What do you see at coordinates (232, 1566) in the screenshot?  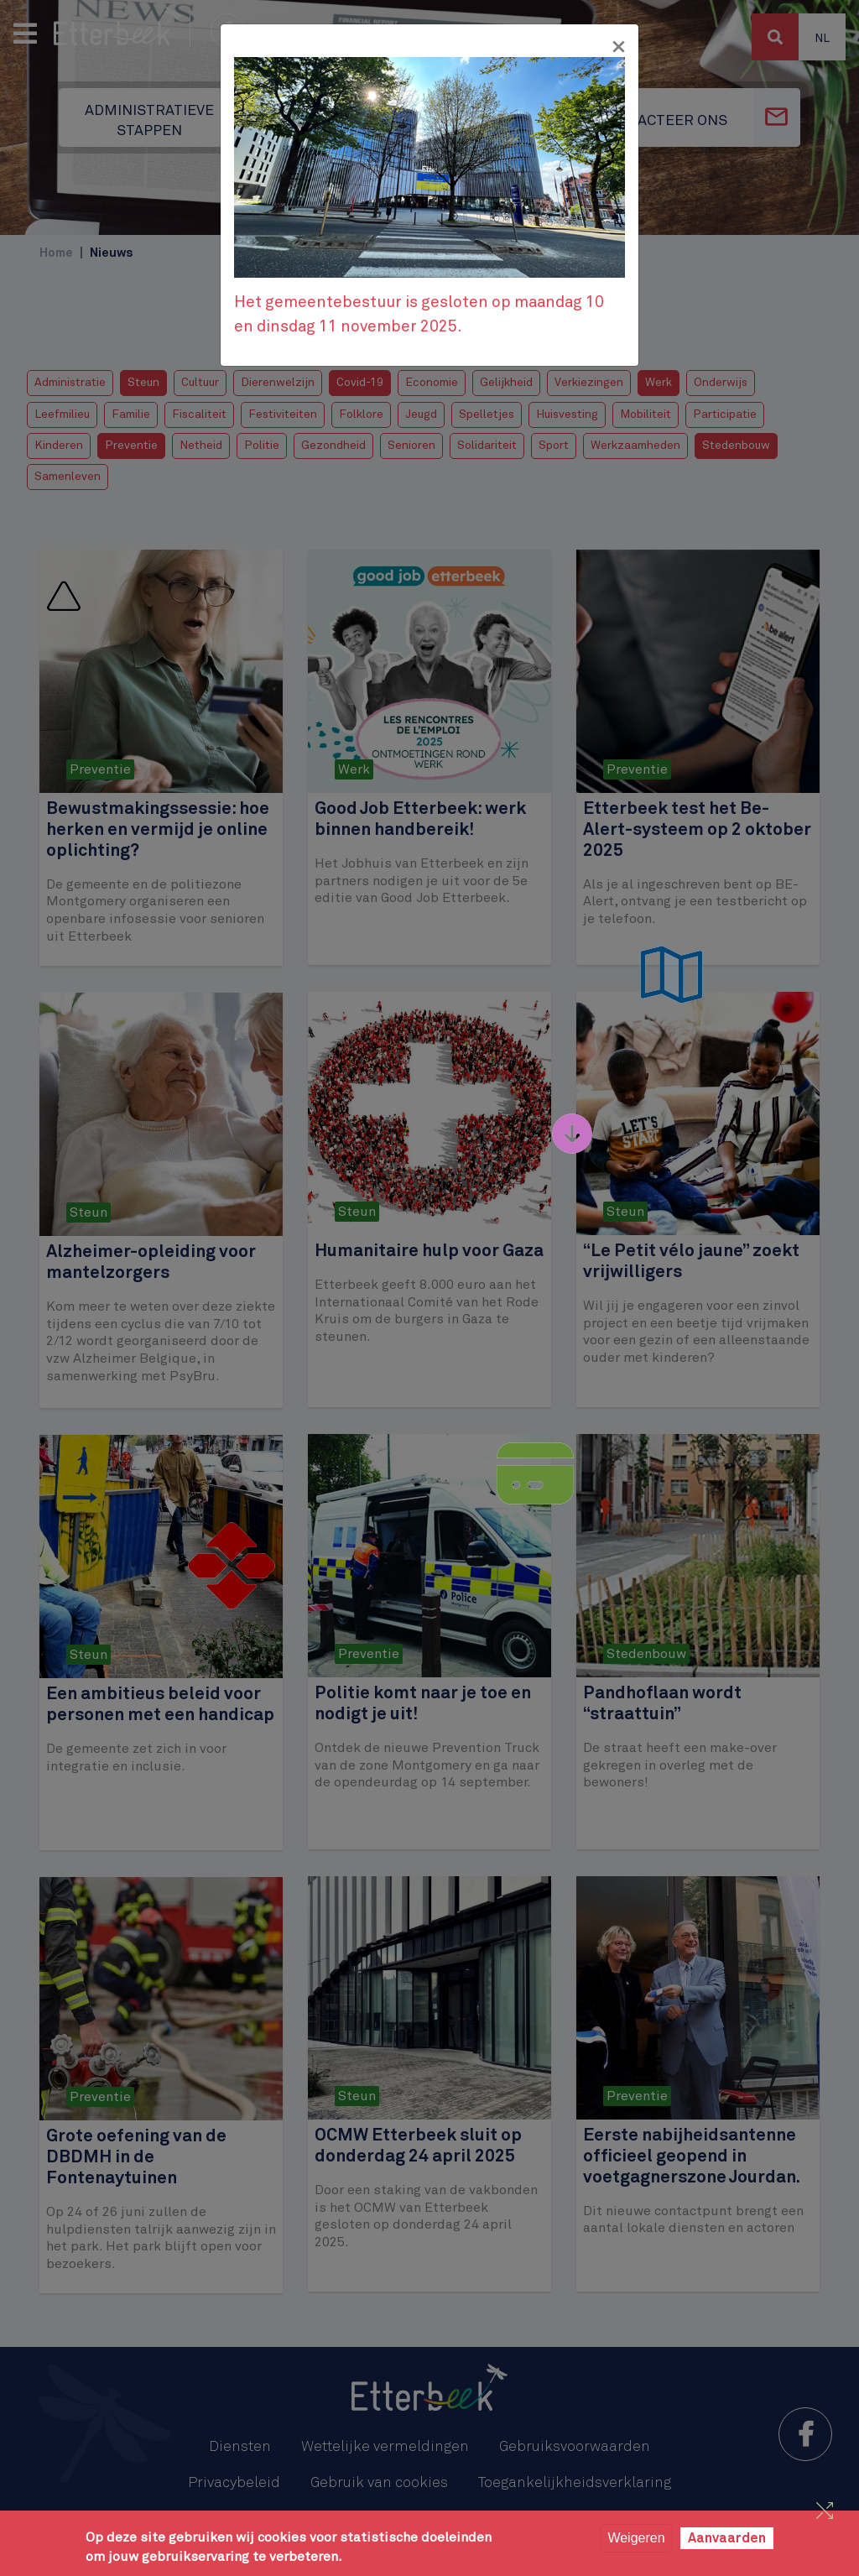 I see `pix instant payment system logo` at bounding box center [232, 1566].